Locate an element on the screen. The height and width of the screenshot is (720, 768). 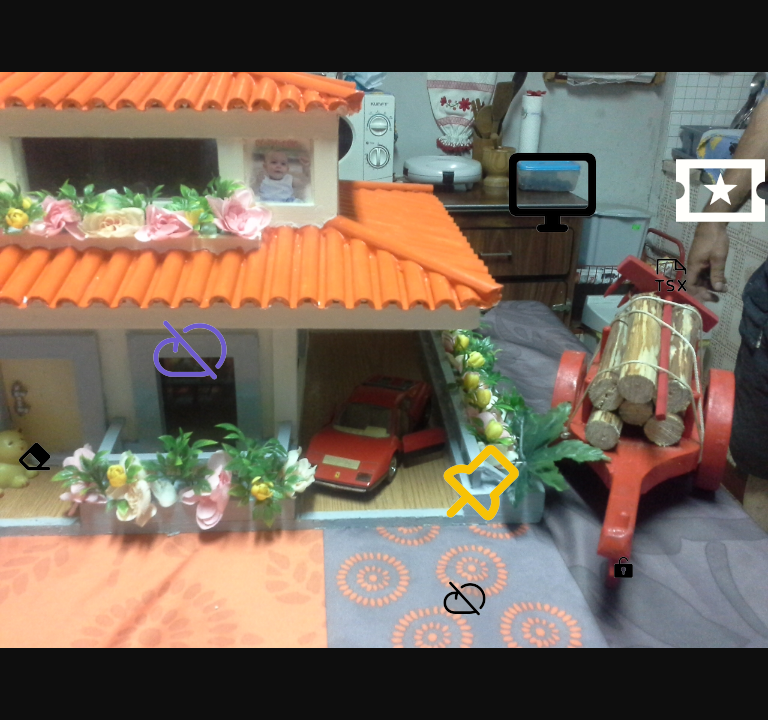
switch to desktop view is located at coordinates (552, 192).